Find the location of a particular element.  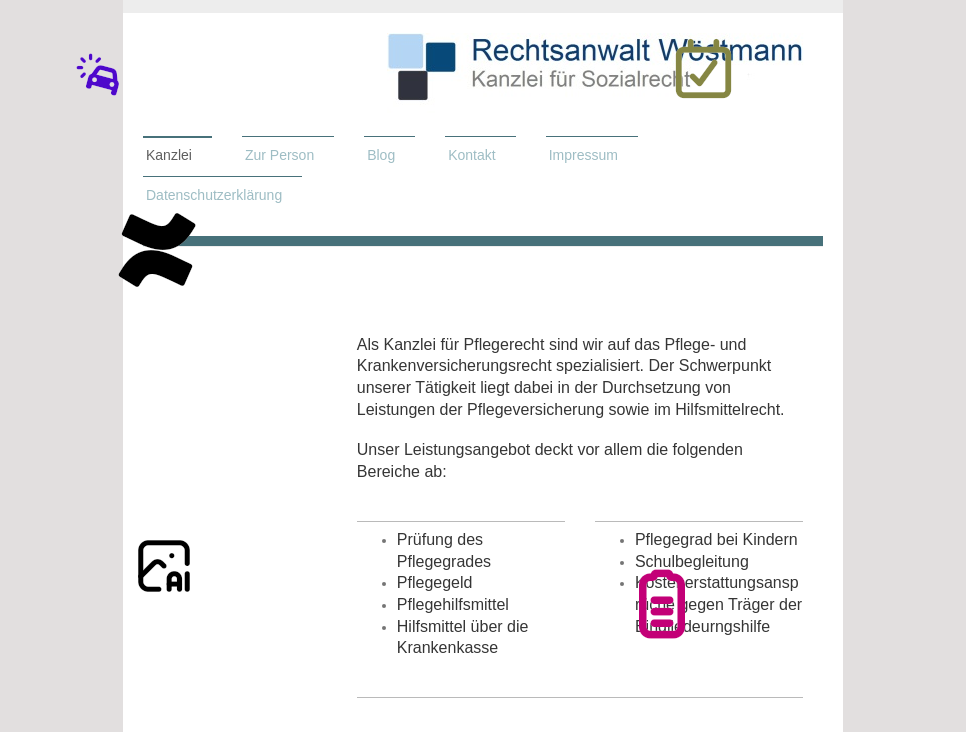

enhance photo with AI tools is located at coordinates (164, 566).